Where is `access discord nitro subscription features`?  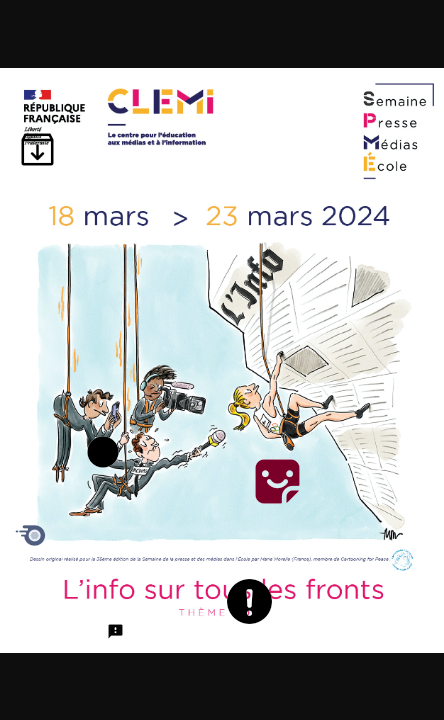
access discord nitro subscription features is located at coordinates (30, 535).